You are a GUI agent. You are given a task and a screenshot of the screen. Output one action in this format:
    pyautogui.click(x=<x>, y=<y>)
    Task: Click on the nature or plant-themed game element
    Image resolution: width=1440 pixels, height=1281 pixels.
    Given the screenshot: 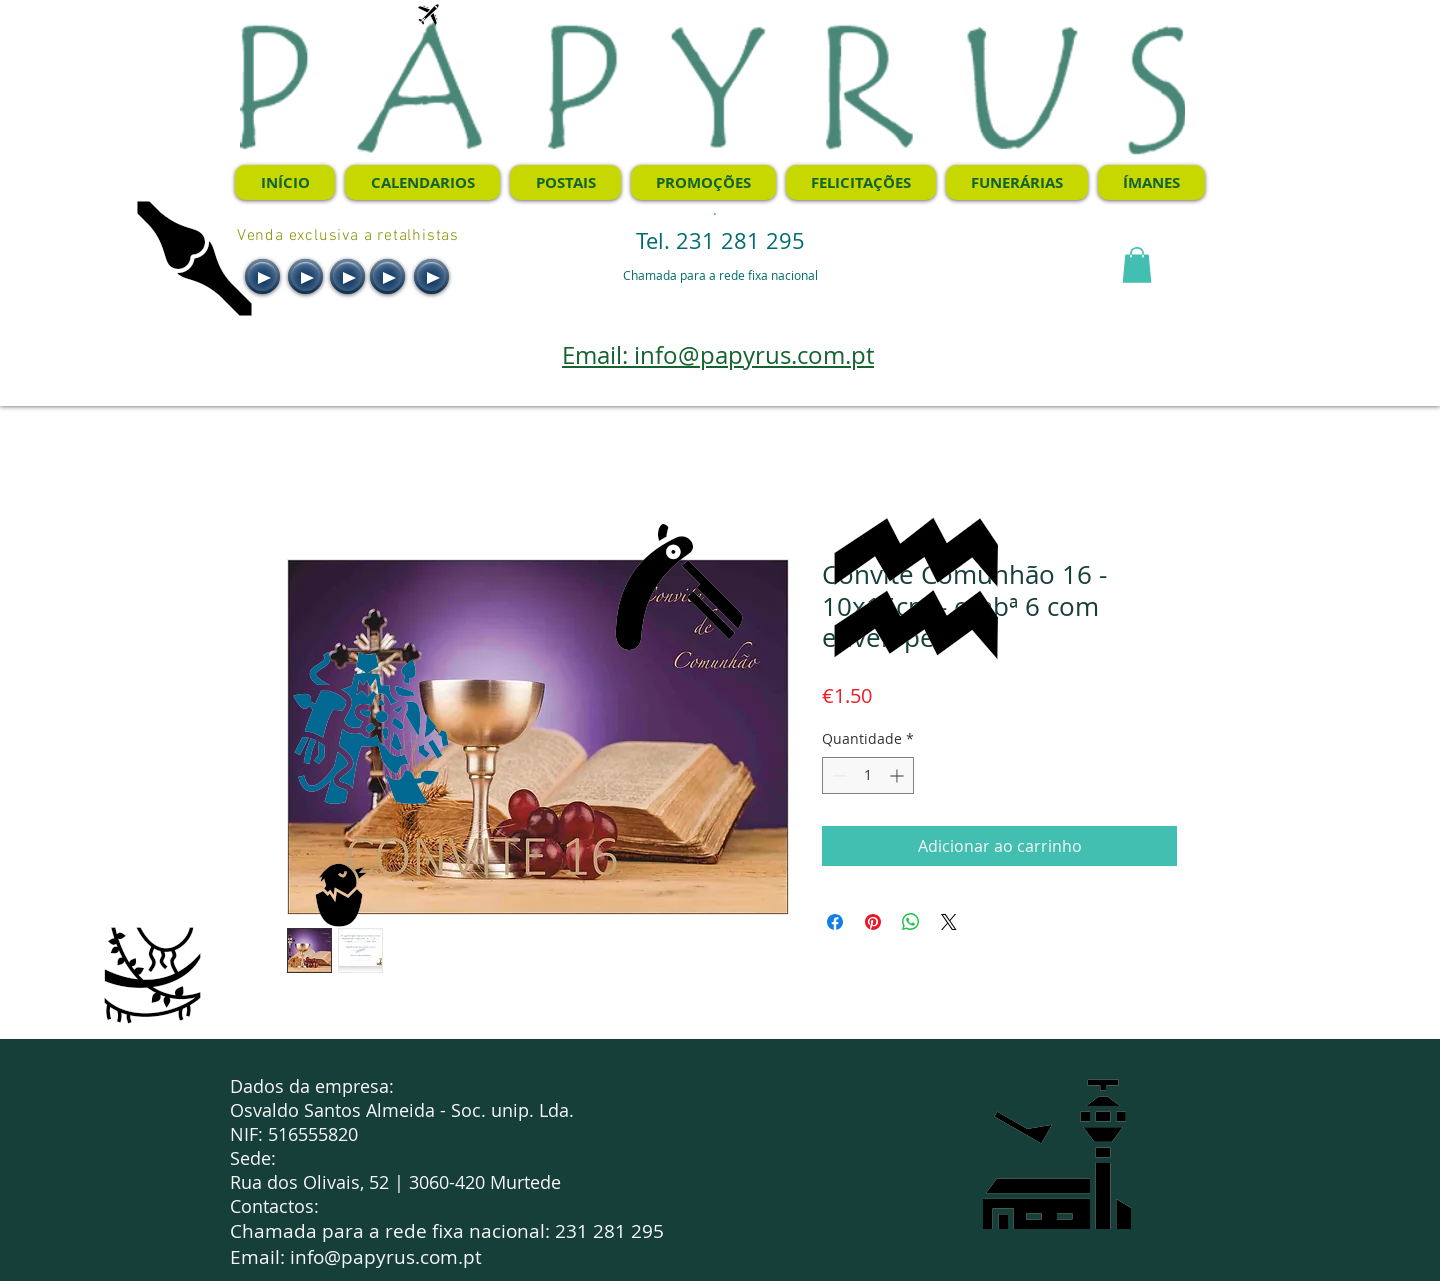 What is the action you would take?
    pyautogui.click(x=152, y=975)
    